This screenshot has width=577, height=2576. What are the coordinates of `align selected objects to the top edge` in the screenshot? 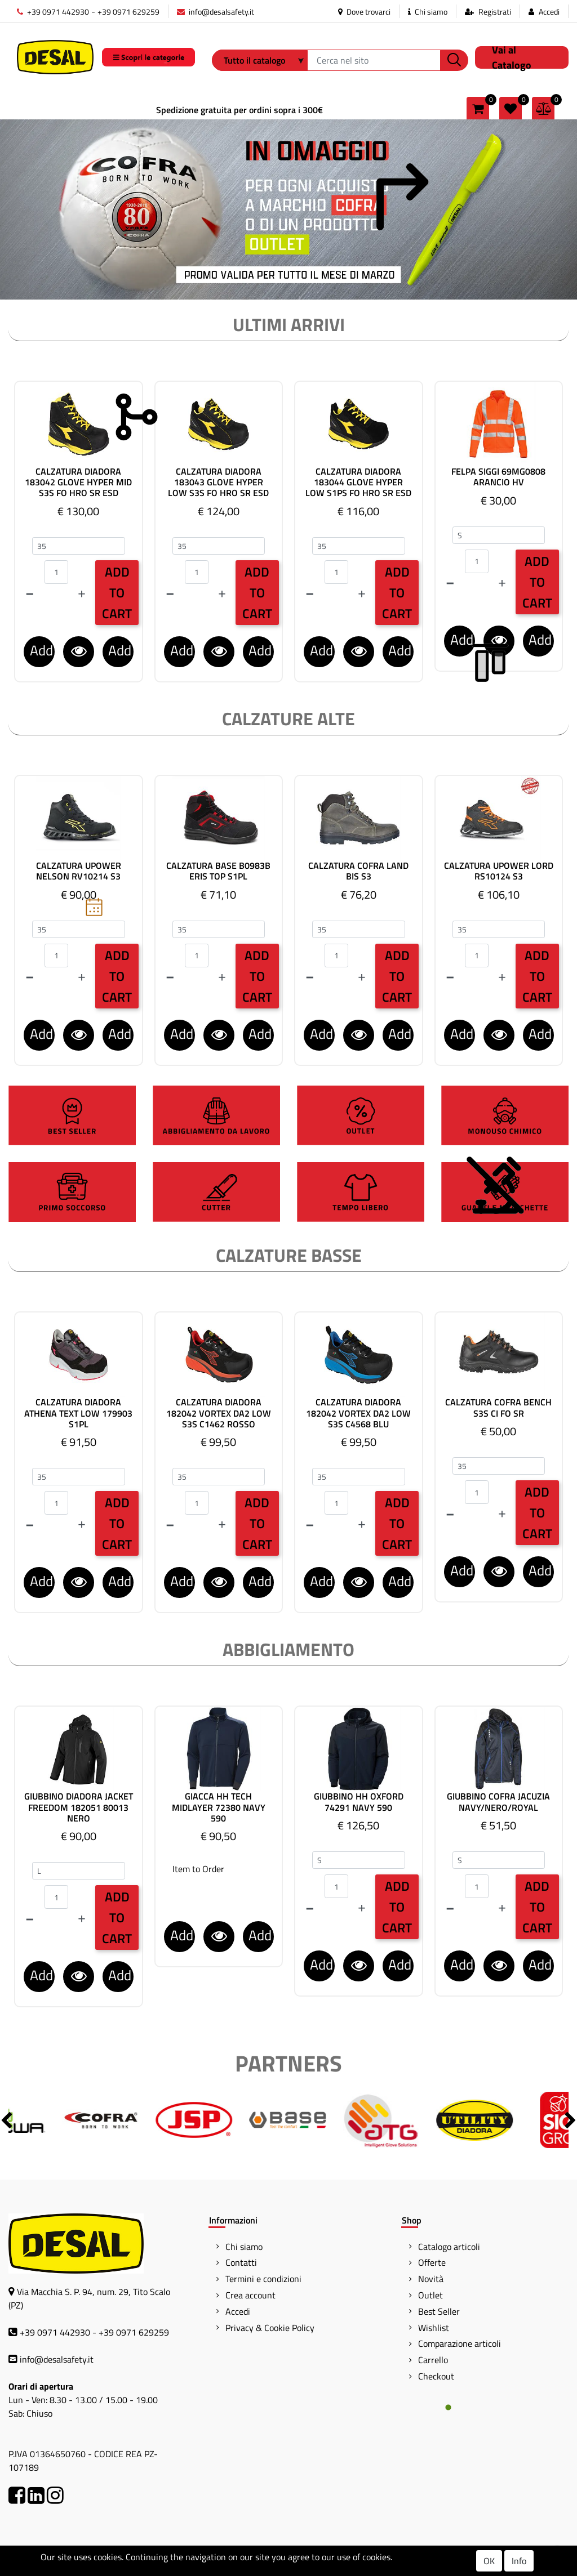 It's located at (490, 662).